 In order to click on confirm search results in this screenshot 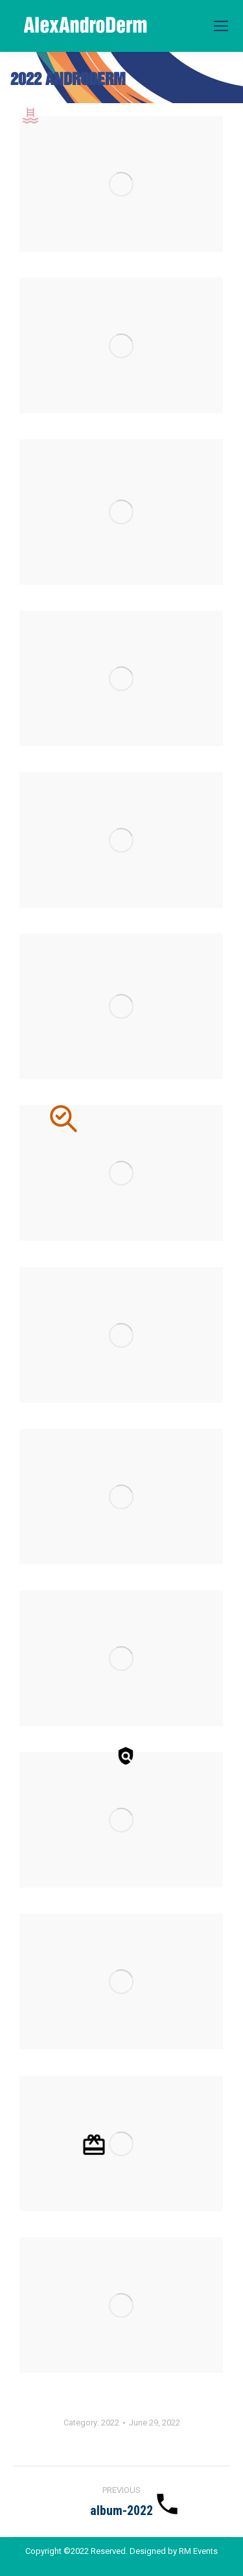, I will do `click(64, 1119)`.